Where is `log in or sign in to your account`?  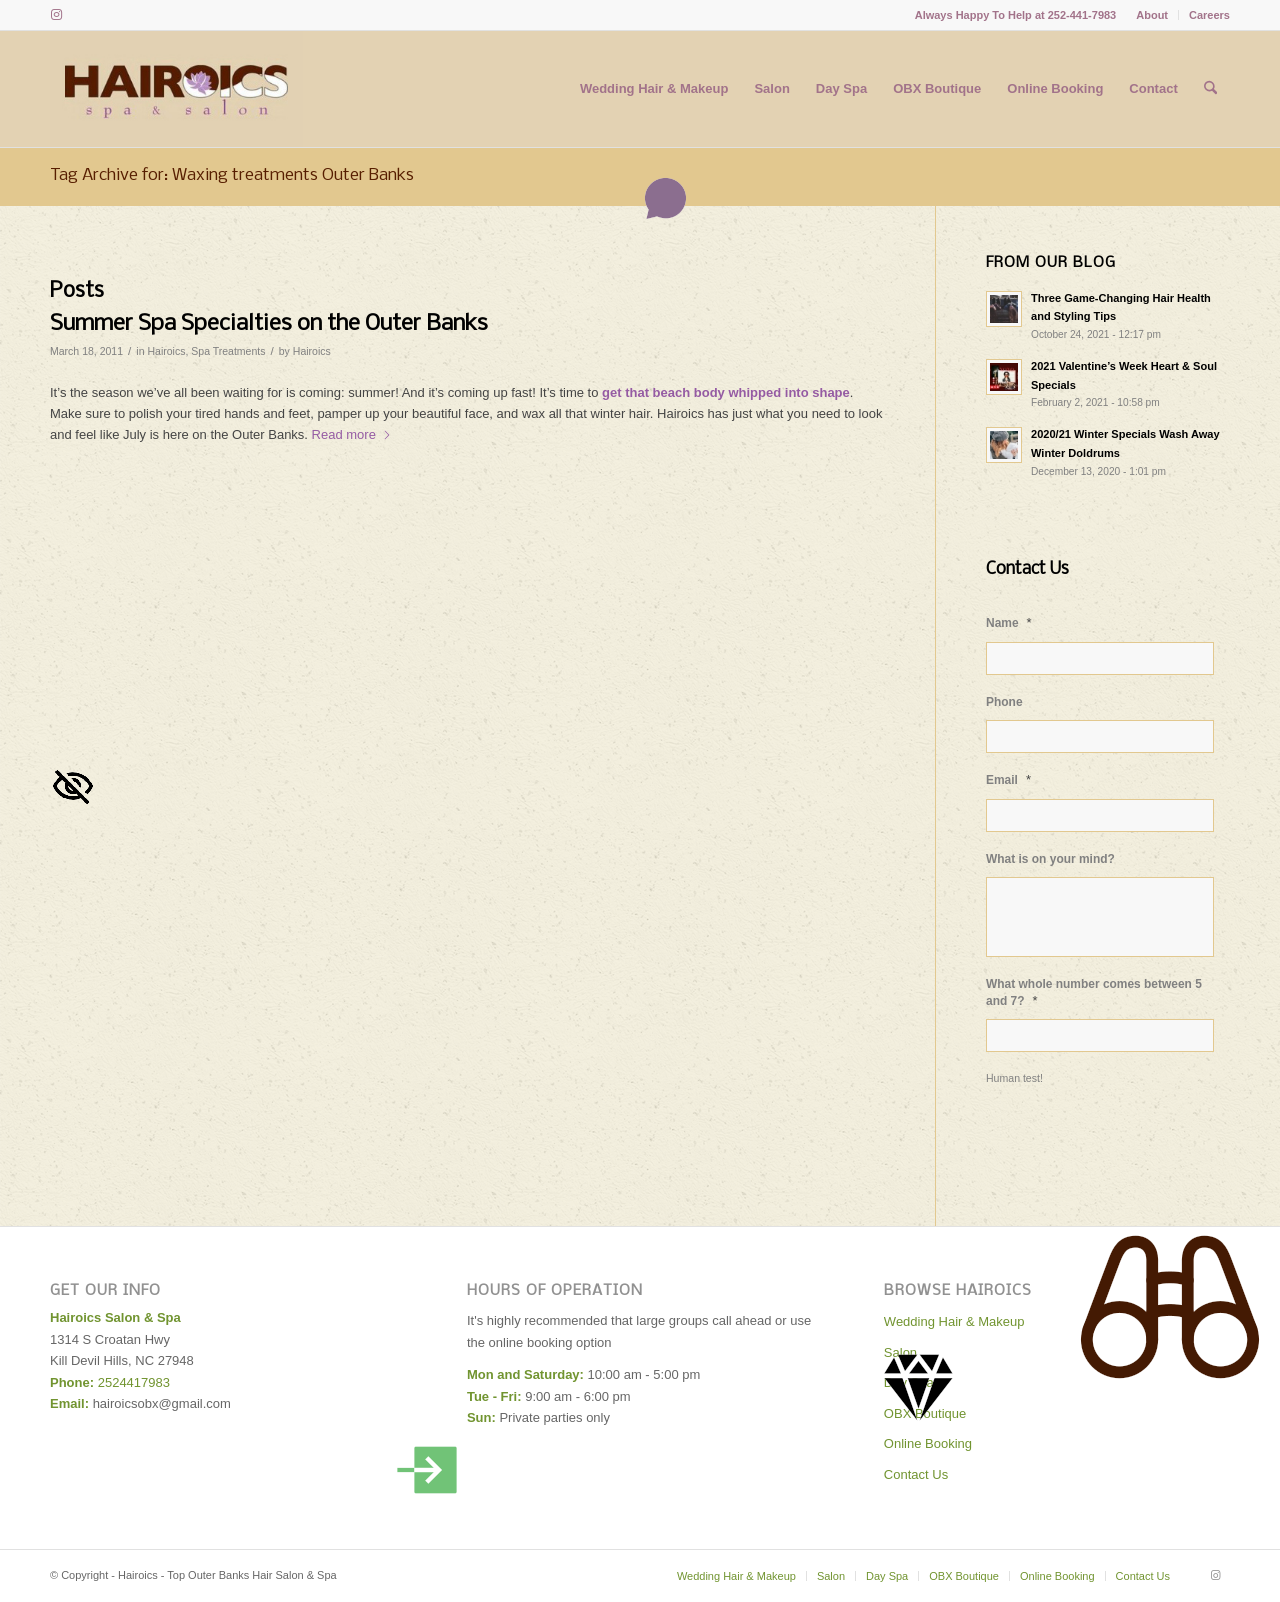
log in or sign in to your account is located at coordinates (427, 1470).